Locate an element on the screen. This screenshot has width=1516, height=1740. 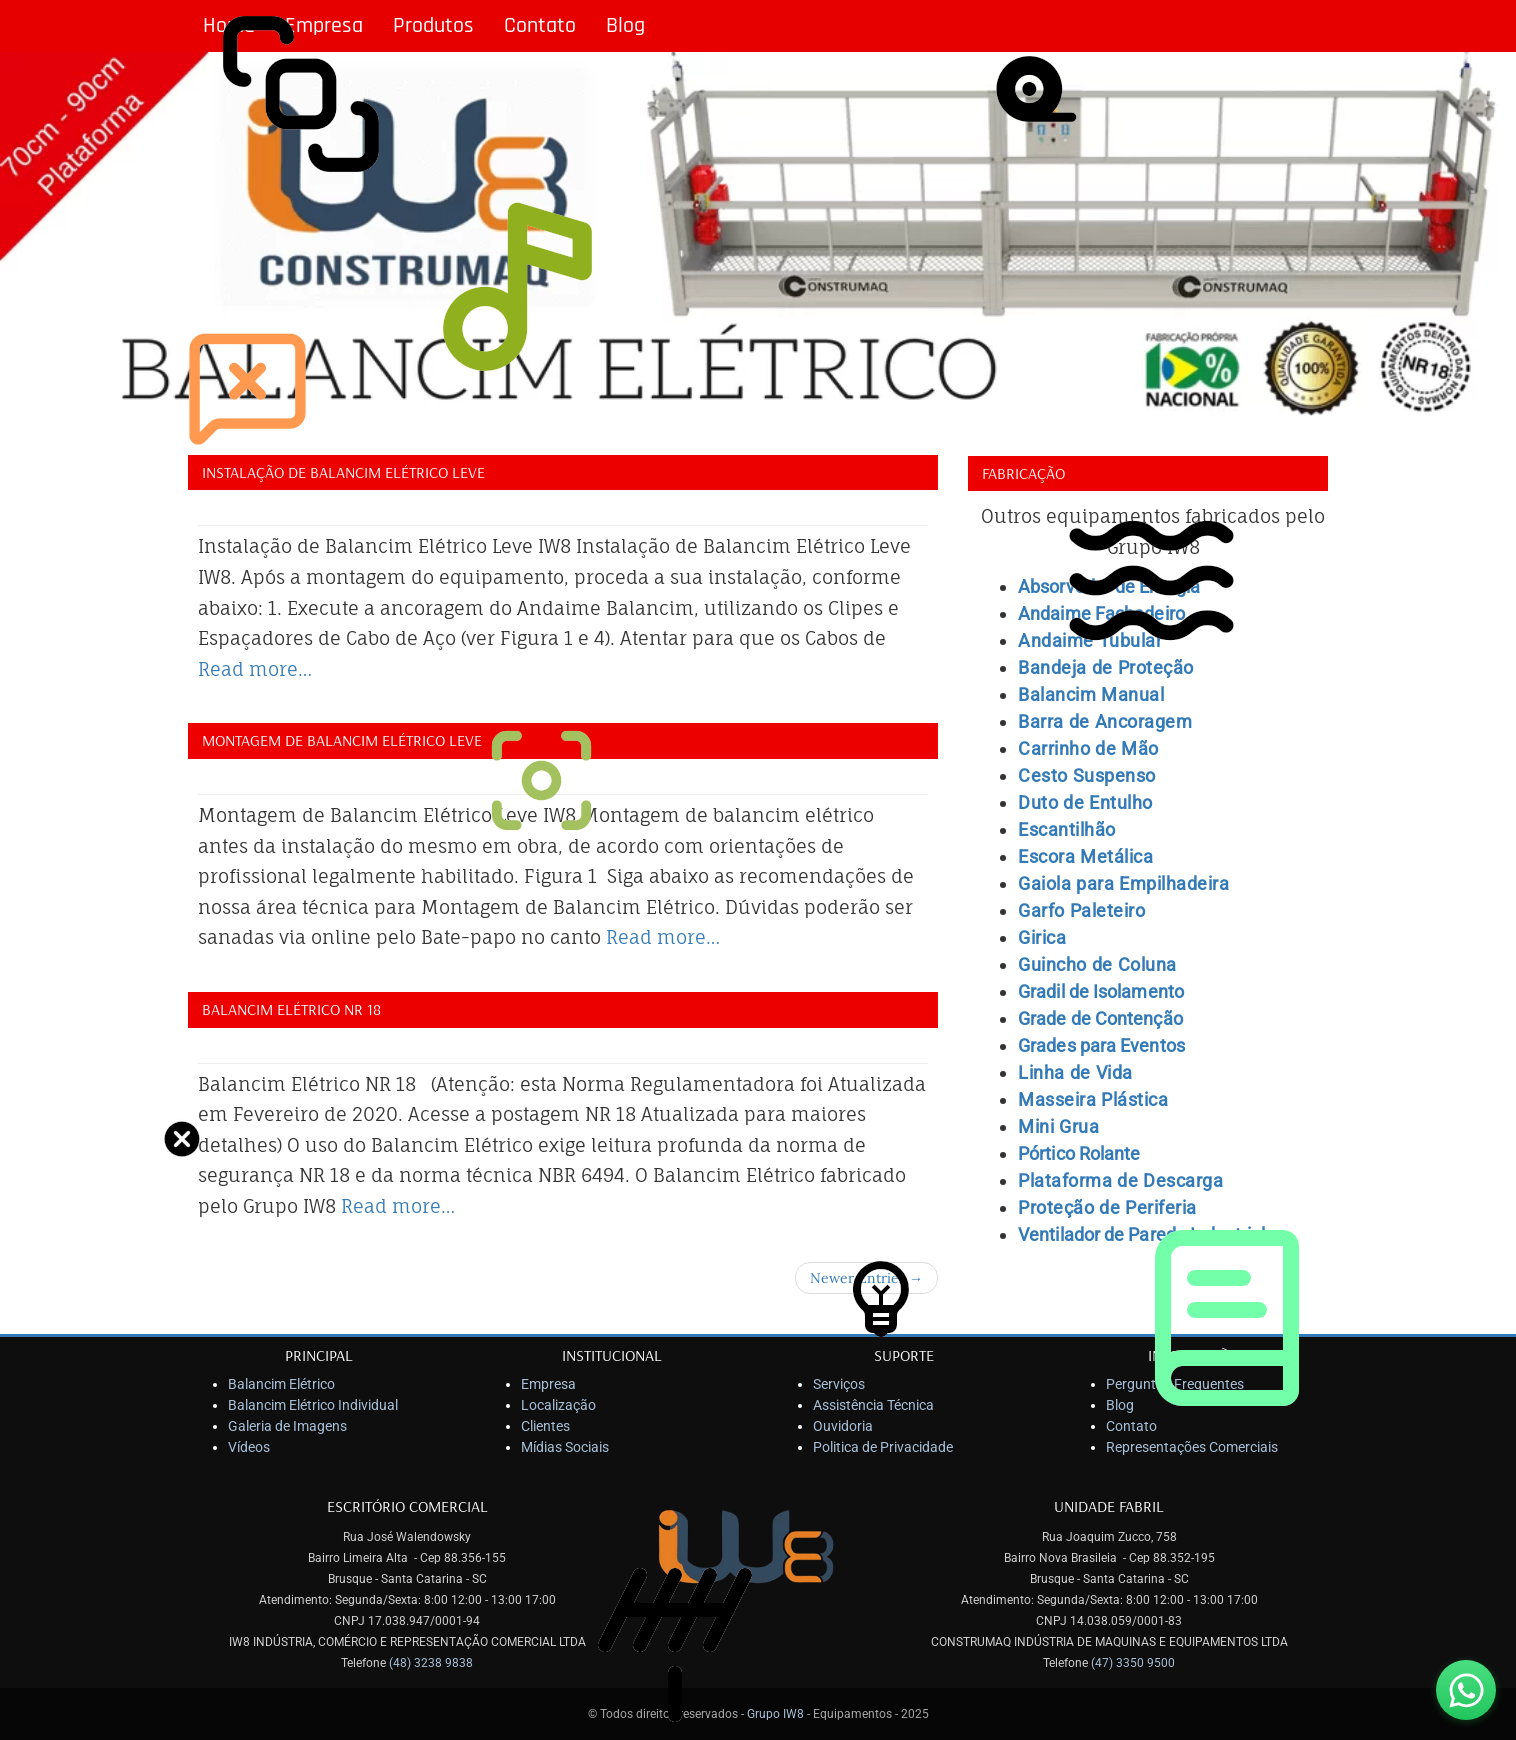
bring selected layer to front is located at coordinates (301, 94).